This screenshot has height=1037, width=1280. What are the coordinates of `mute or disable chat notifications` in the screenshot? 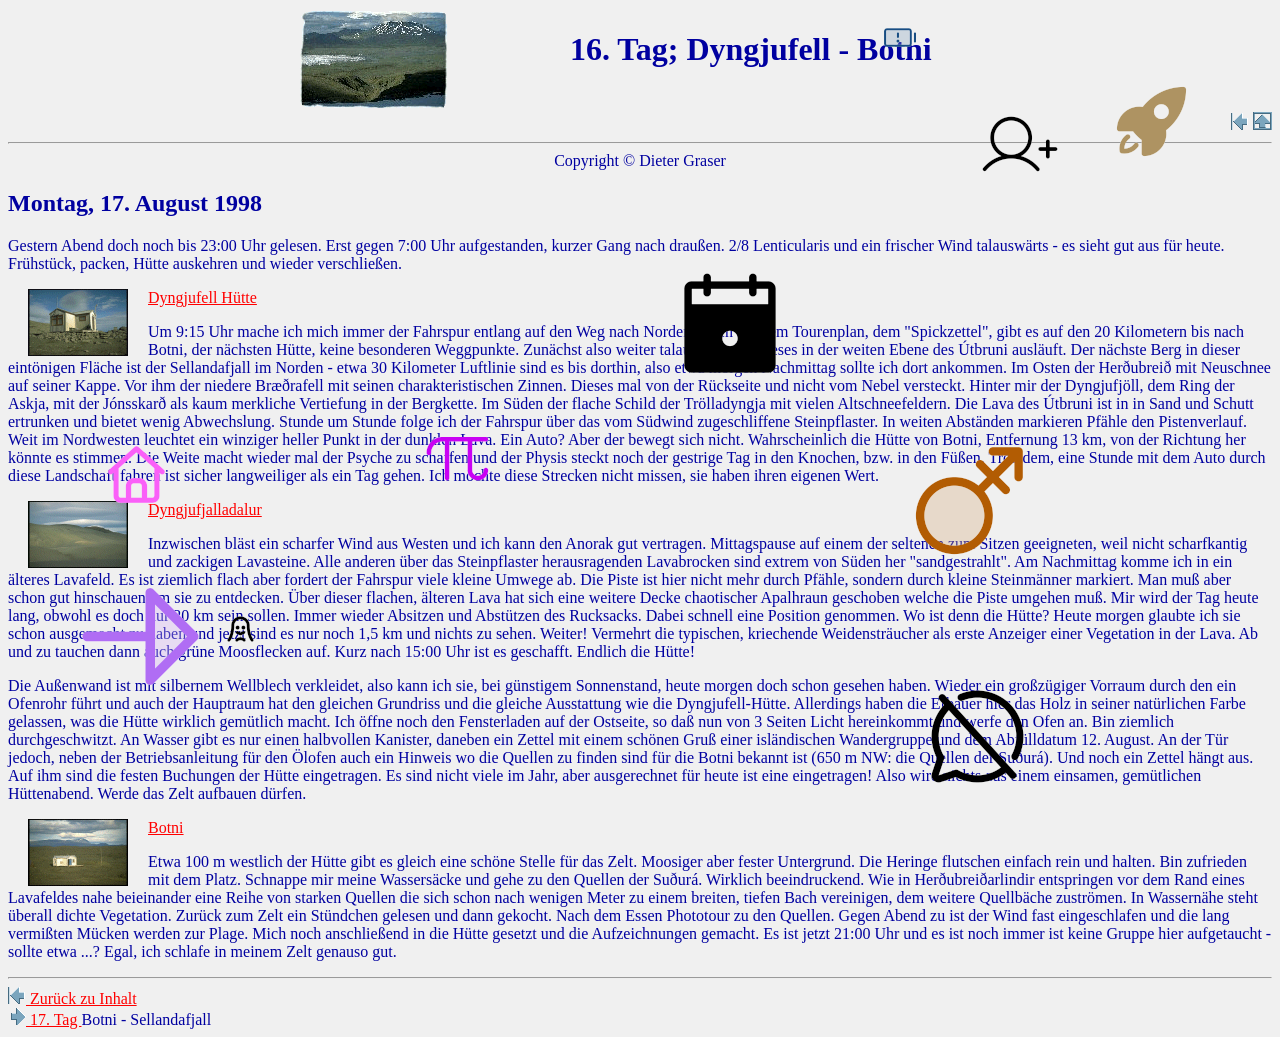 It's located at (977, 736).